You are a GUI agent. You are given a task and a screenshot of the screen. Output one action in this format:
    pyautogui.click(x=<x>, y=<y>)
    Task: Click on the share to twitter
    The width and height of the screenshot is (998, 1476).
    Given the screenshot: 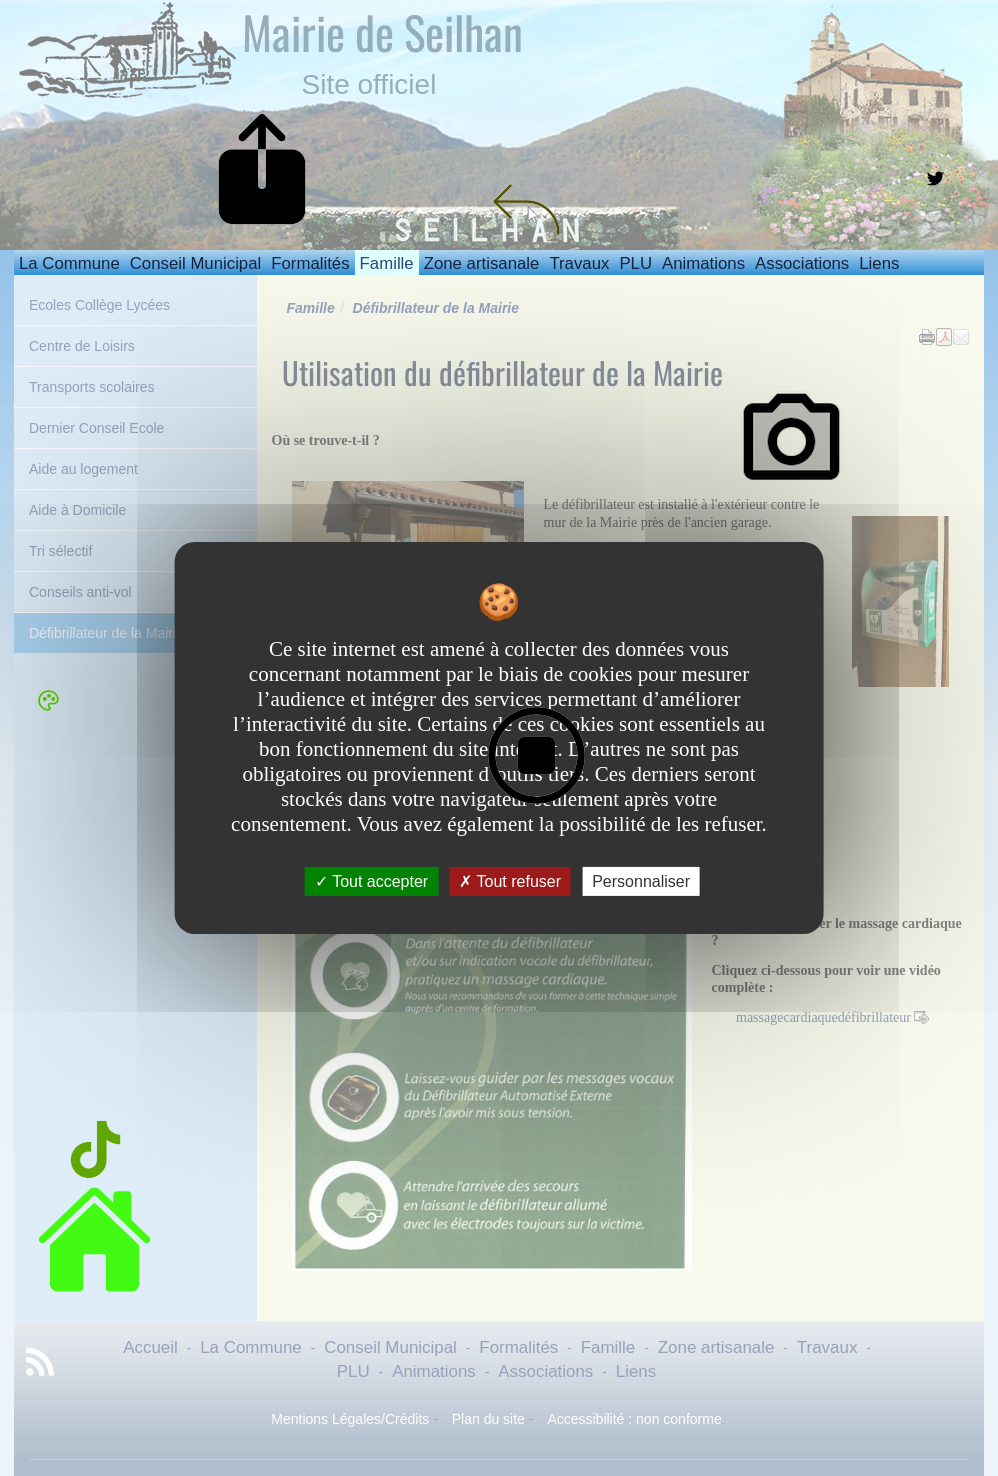 What is the action you would take?
    pyautogui.click(x=935, y=178)
    